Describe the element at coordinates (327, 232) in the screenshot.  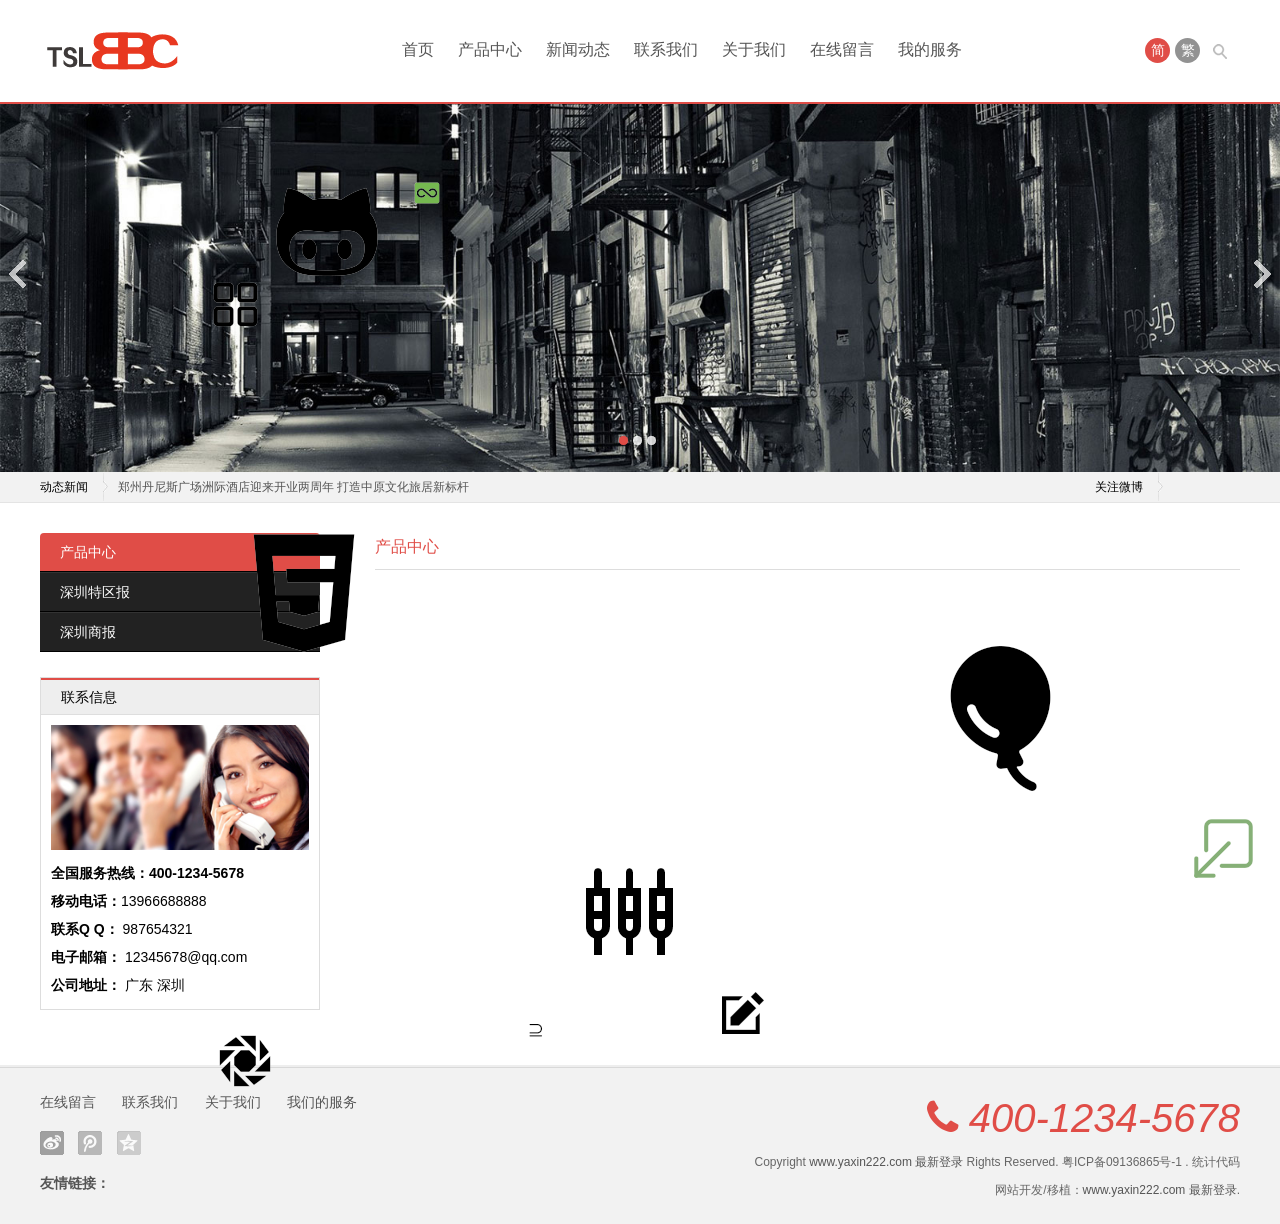
I see `view GitHub profile or repository` at that location.